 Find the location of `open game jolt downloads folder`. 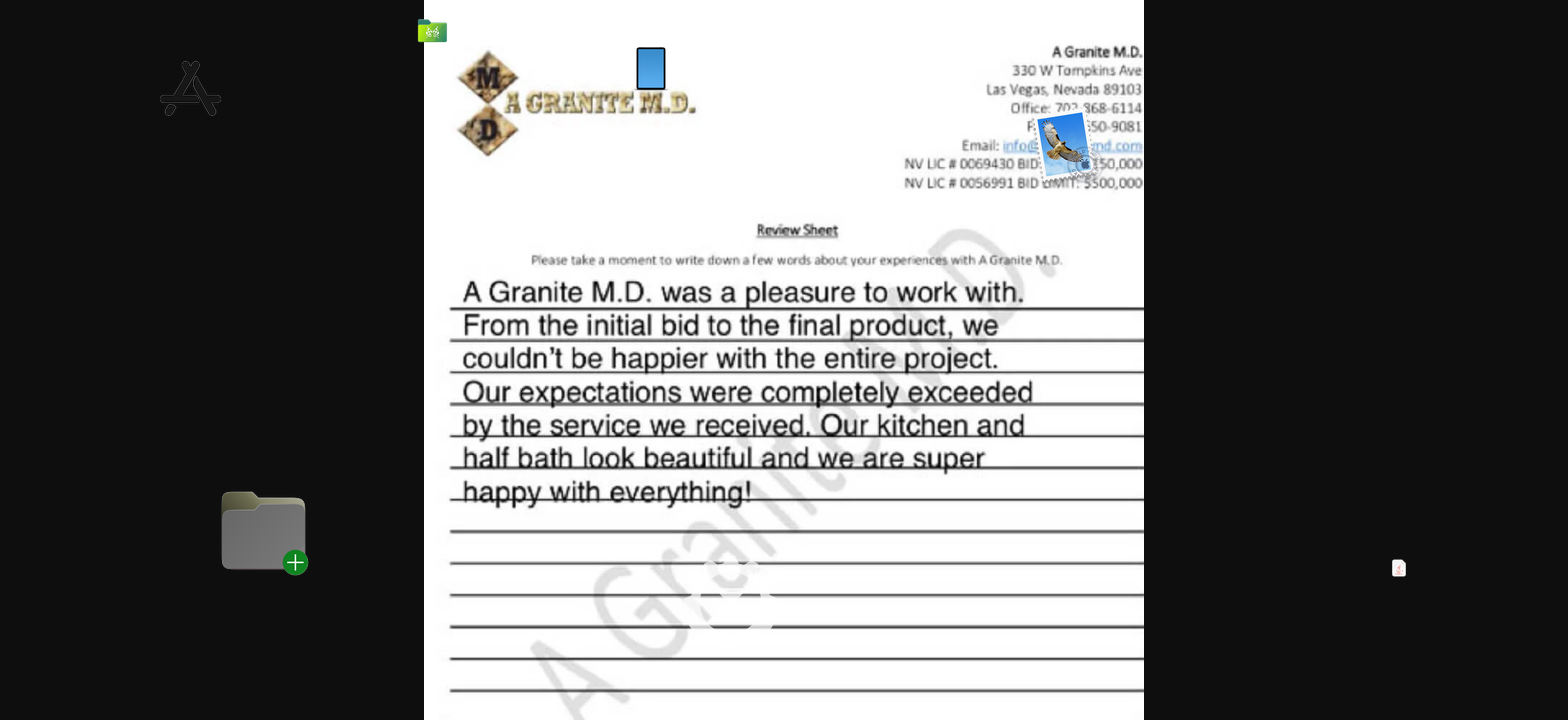

open game jolt downloads folder is located at coordinates (432, 31).